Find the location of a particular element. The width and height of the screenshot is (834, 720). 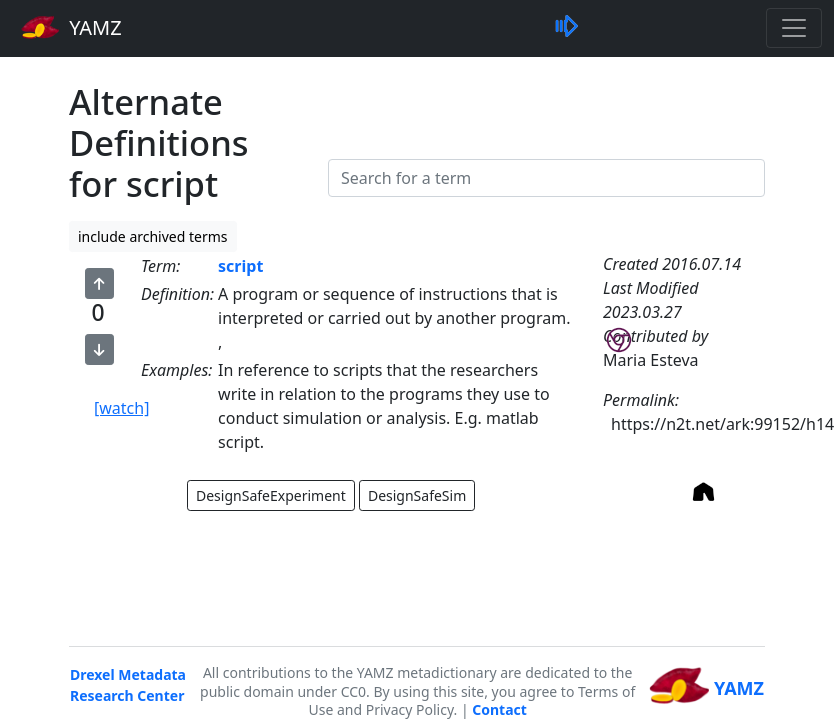

skip forward or jump to the end is located at coordinates (566, 26).